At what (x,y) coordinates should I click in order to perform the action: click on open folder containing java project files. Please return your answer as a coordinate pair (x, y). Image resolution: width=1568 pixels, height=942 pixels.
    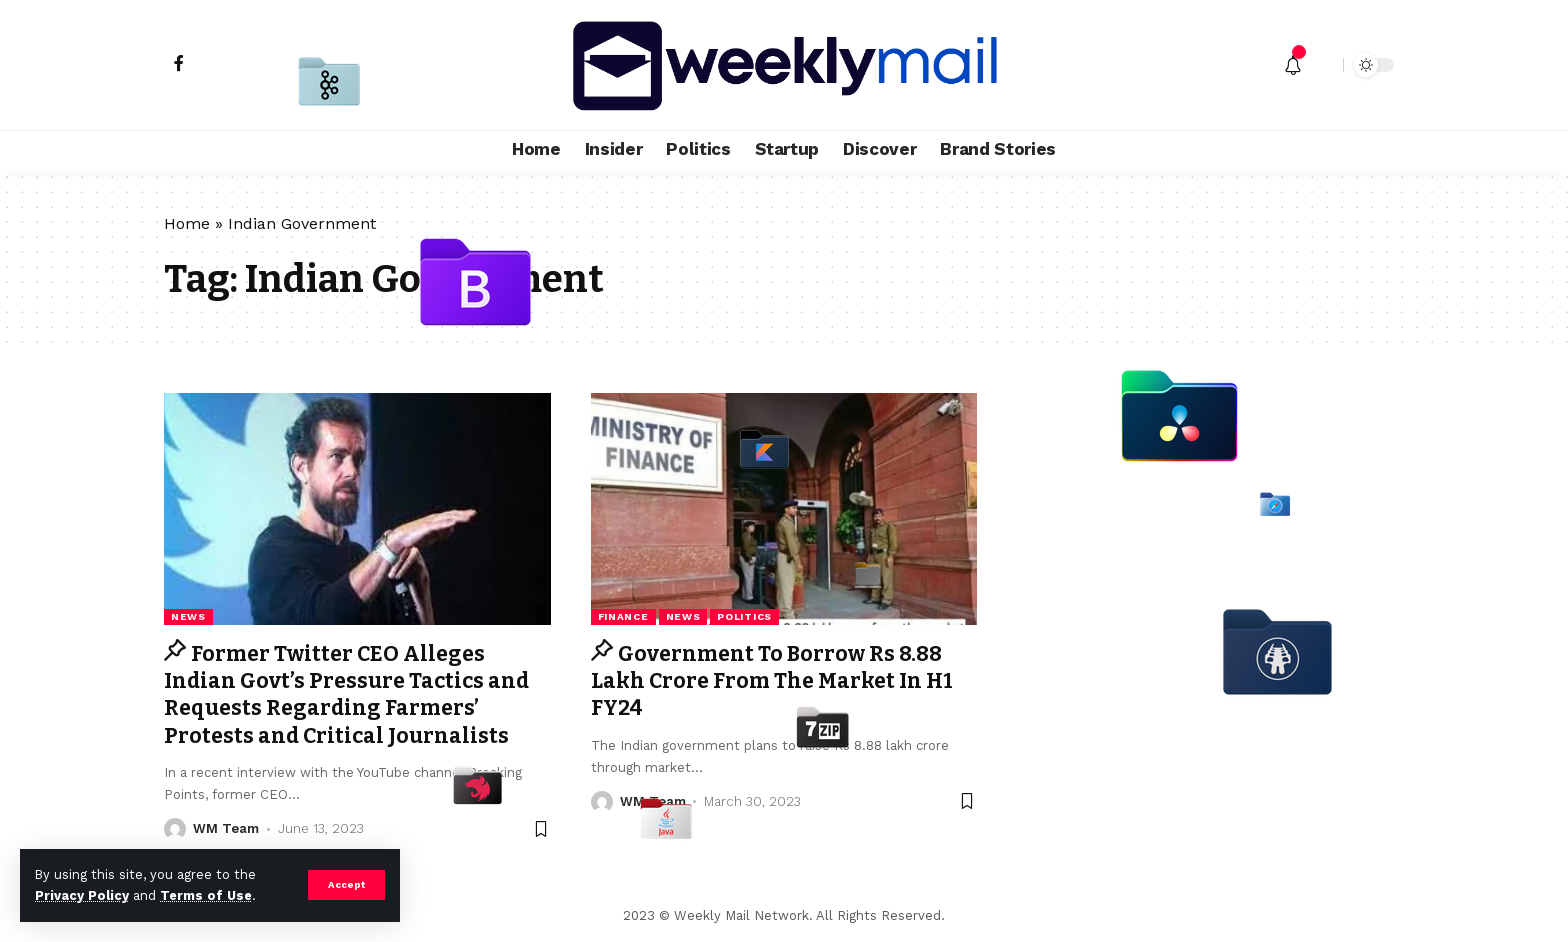
    Looking at the image, I should click on (666, 820).